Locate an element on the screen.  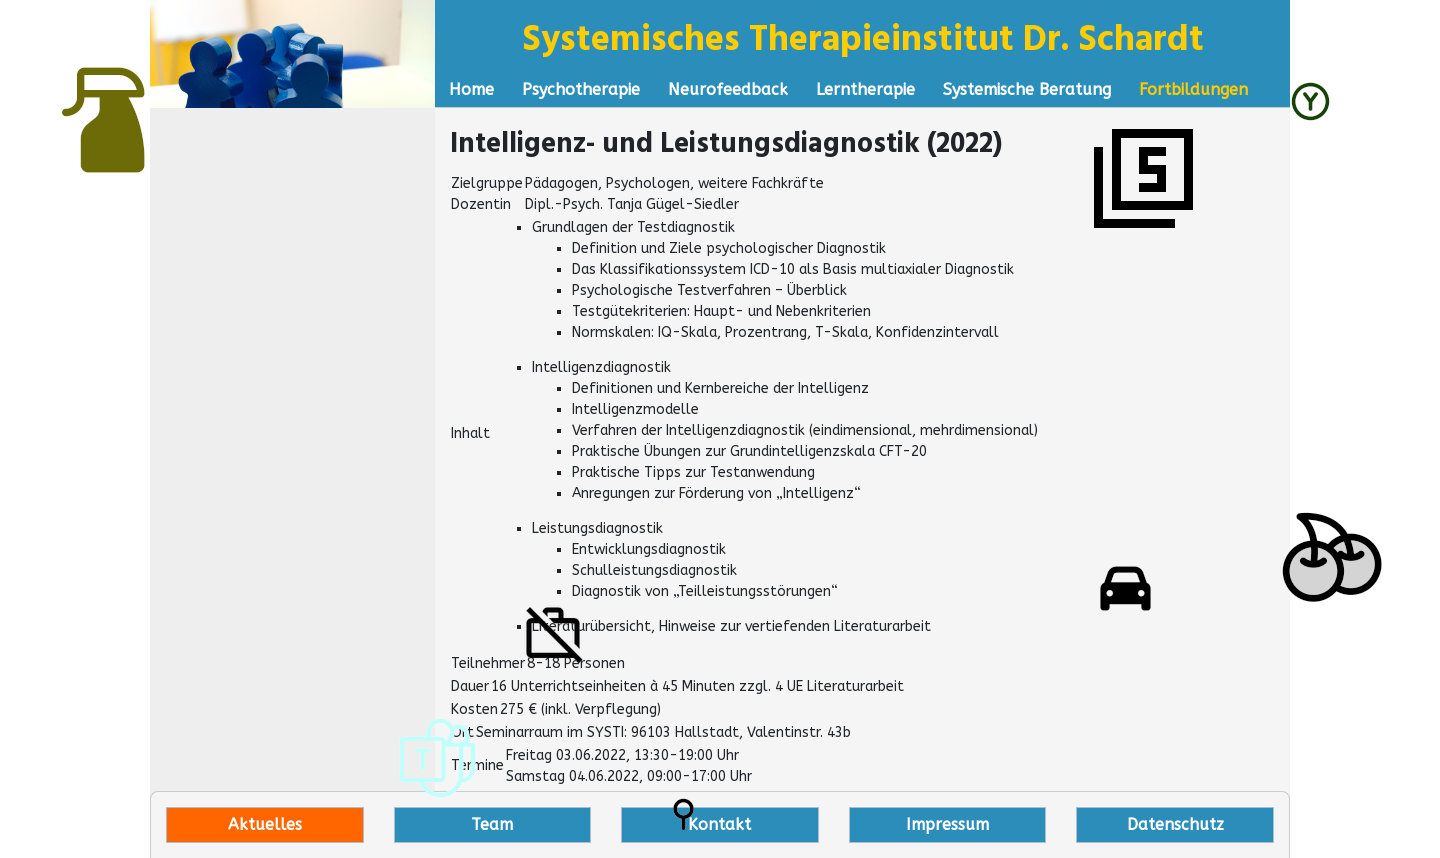
browse fruits or produce category is located at coordinates (1330, 557).